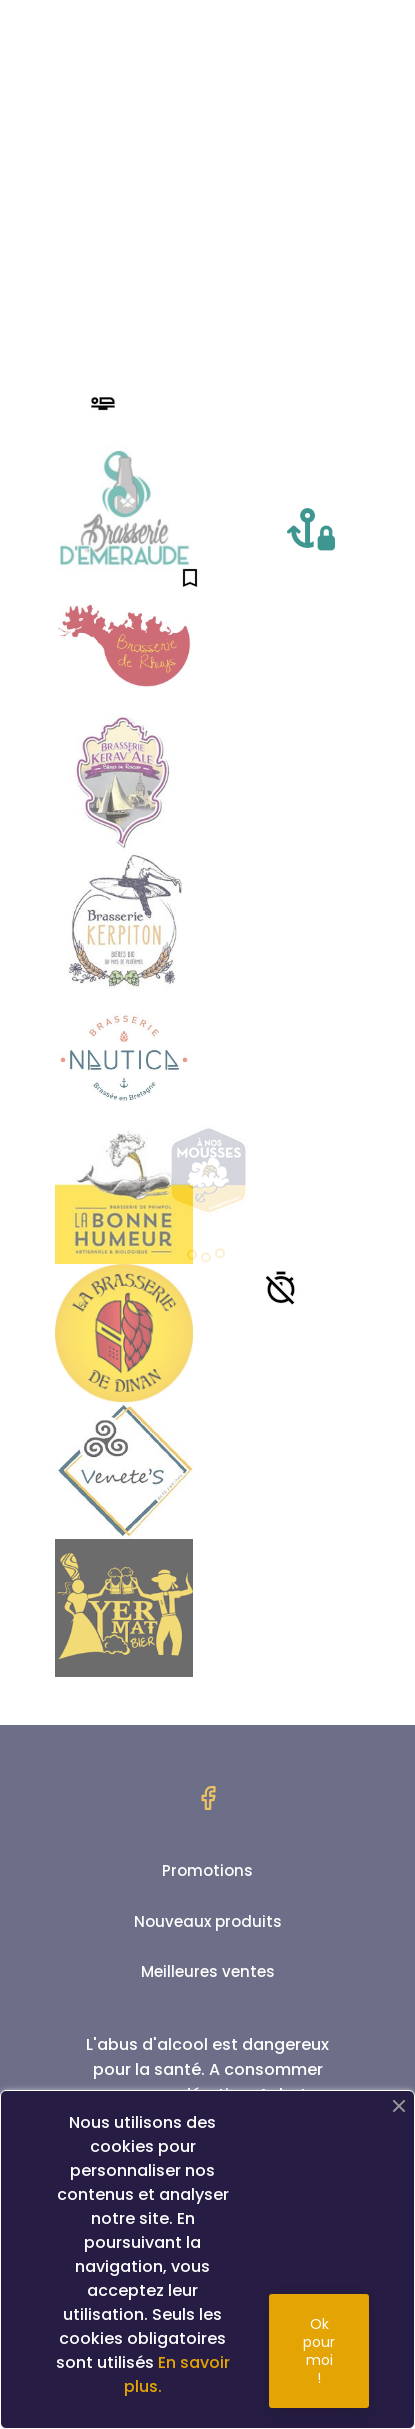 The image size is (415, 2429). I want to click on select flat bed seat option for flight, so click(103, 403).